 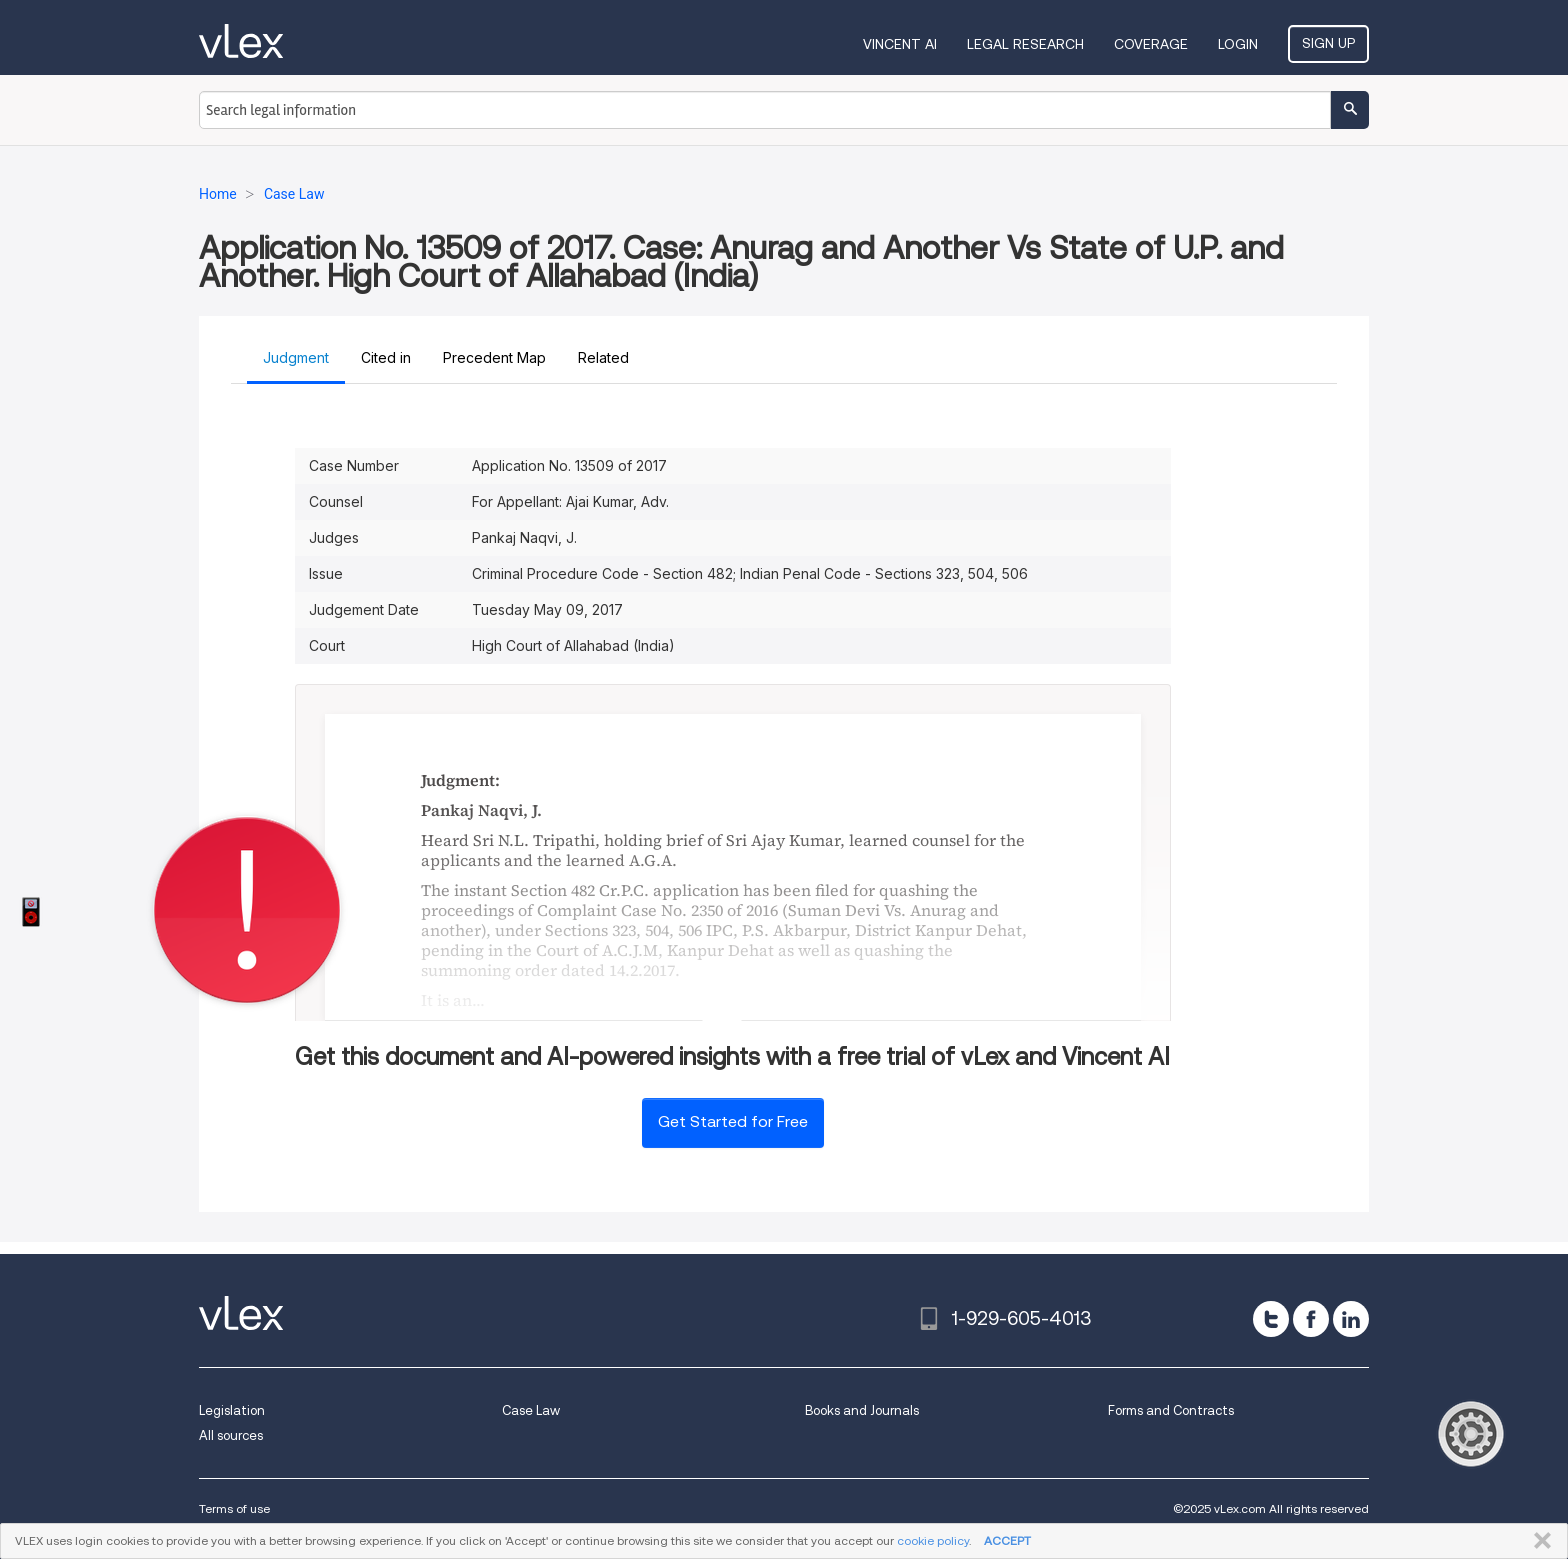 I want to click on iPod device not recognized or unavailable, so click(x=31, y=912).